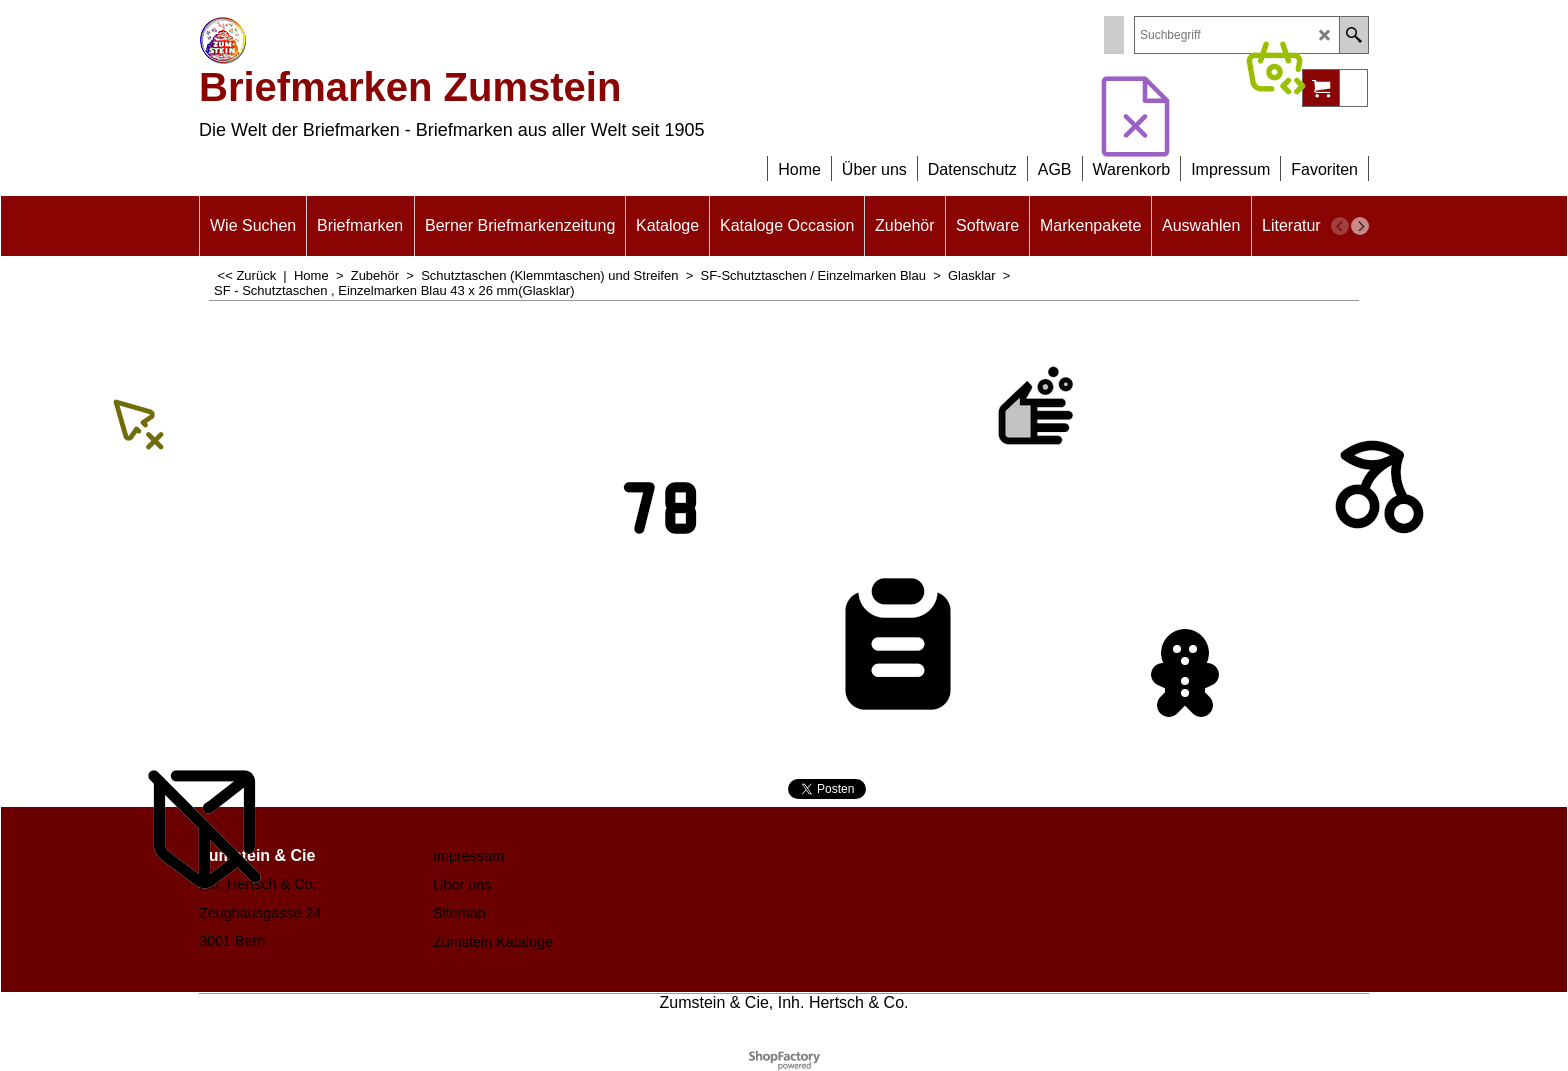 The width and height of the screenshot is (1568, 1071). What do you see at coordinates (1135, 116) in the screenshot?
I see `delete or remove a file` at bounding box center [1135, 116].